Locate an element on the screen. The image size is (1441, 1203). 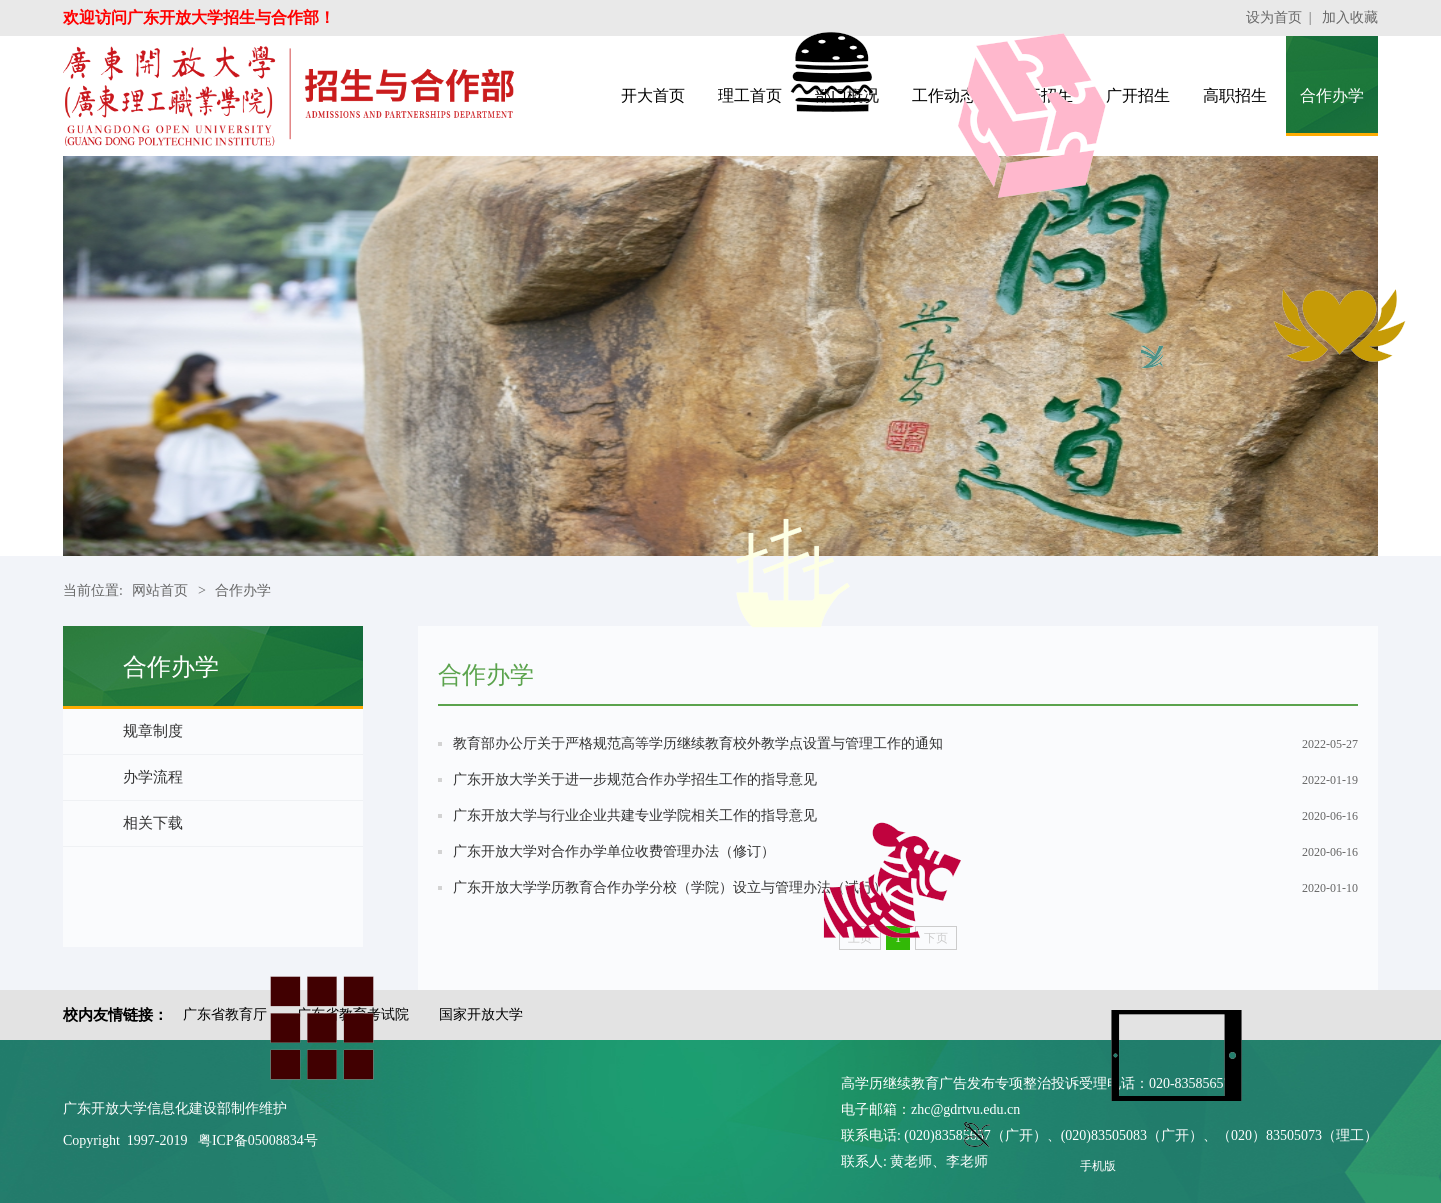
add to favorites with flair is located at coordinates (1339, 327).